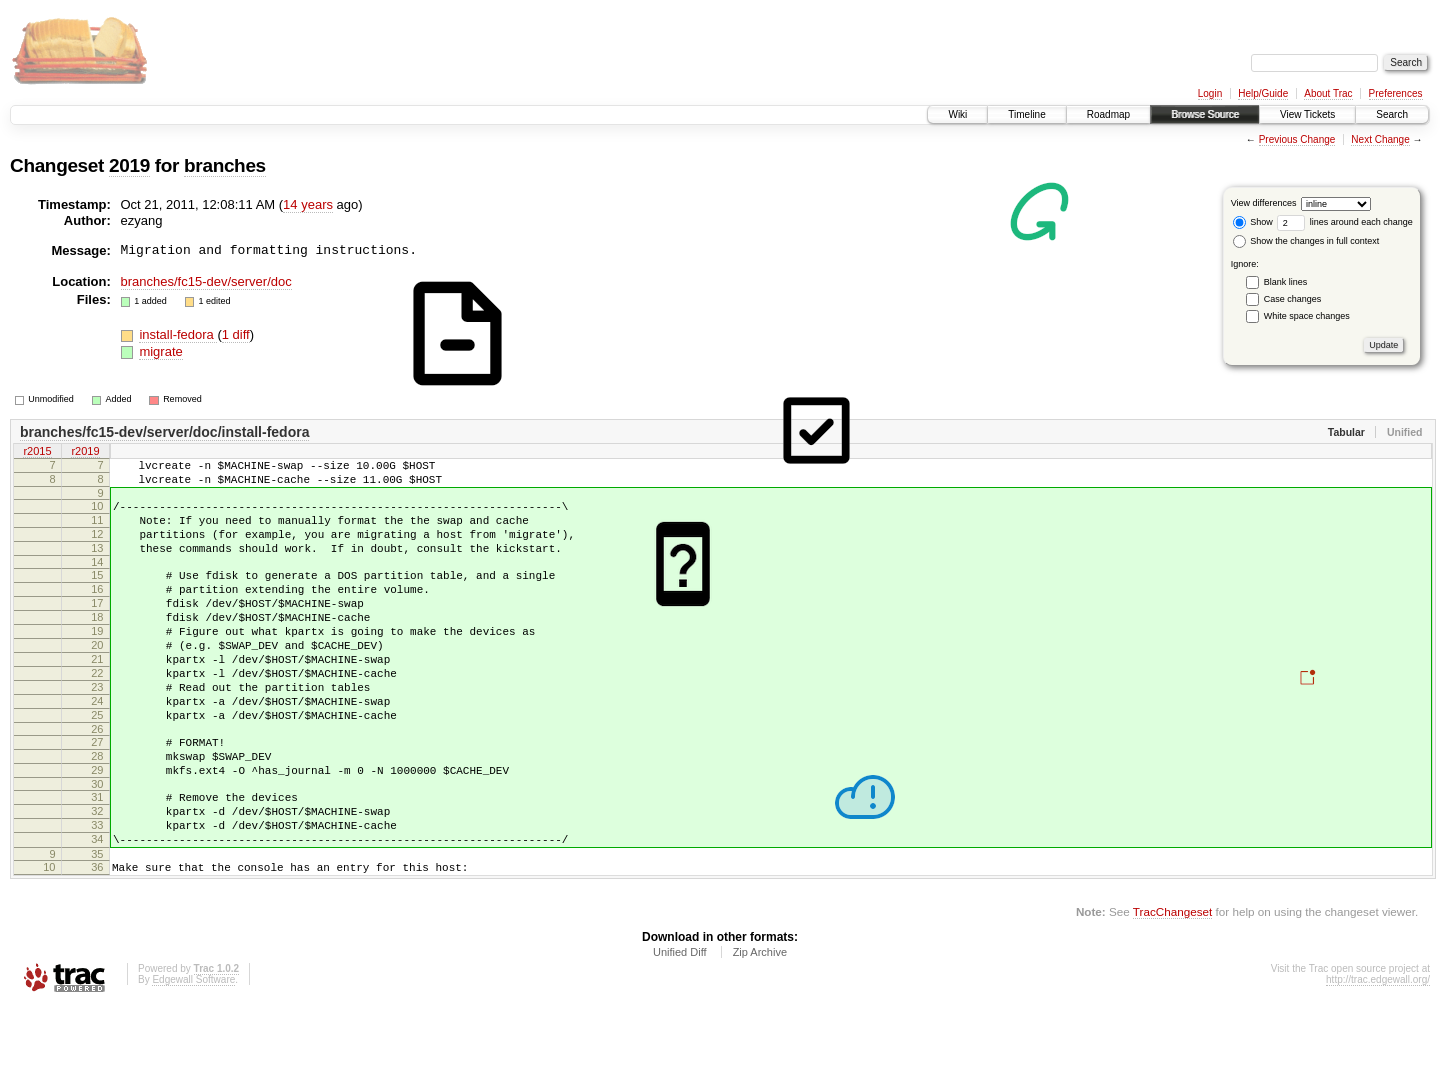 The image size is (1440, 1084). I want to click on cloud storage warning or issue detected, so click(865, 797).